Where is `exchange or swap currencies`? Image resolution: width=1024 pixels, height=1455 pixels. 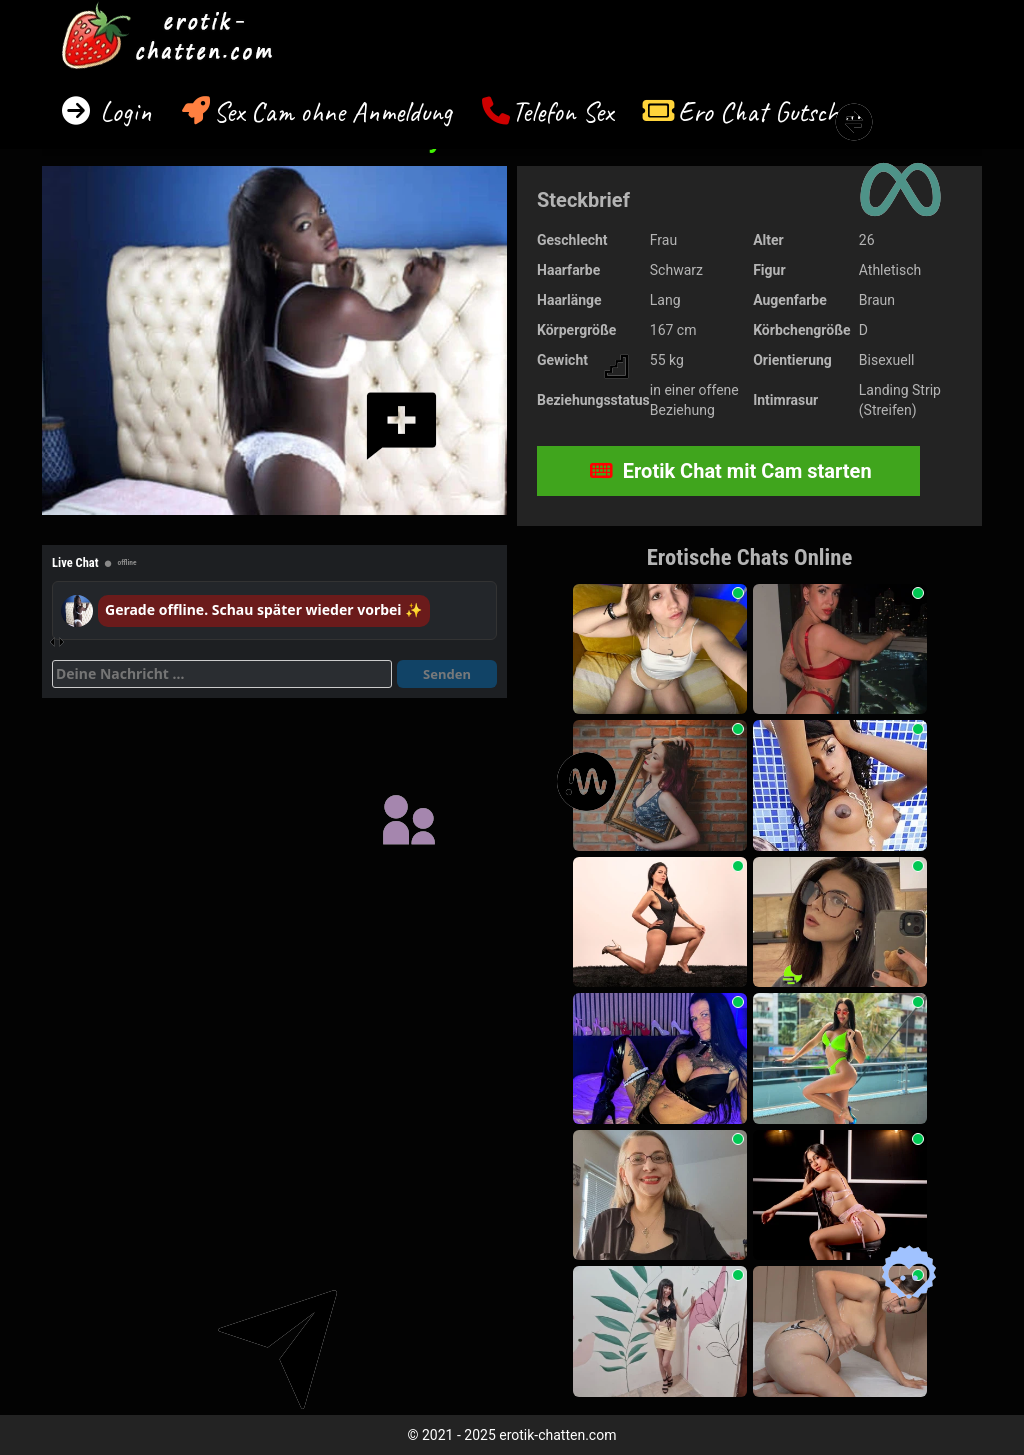 exchange or swap currencies is located at coordinates (854, 122).